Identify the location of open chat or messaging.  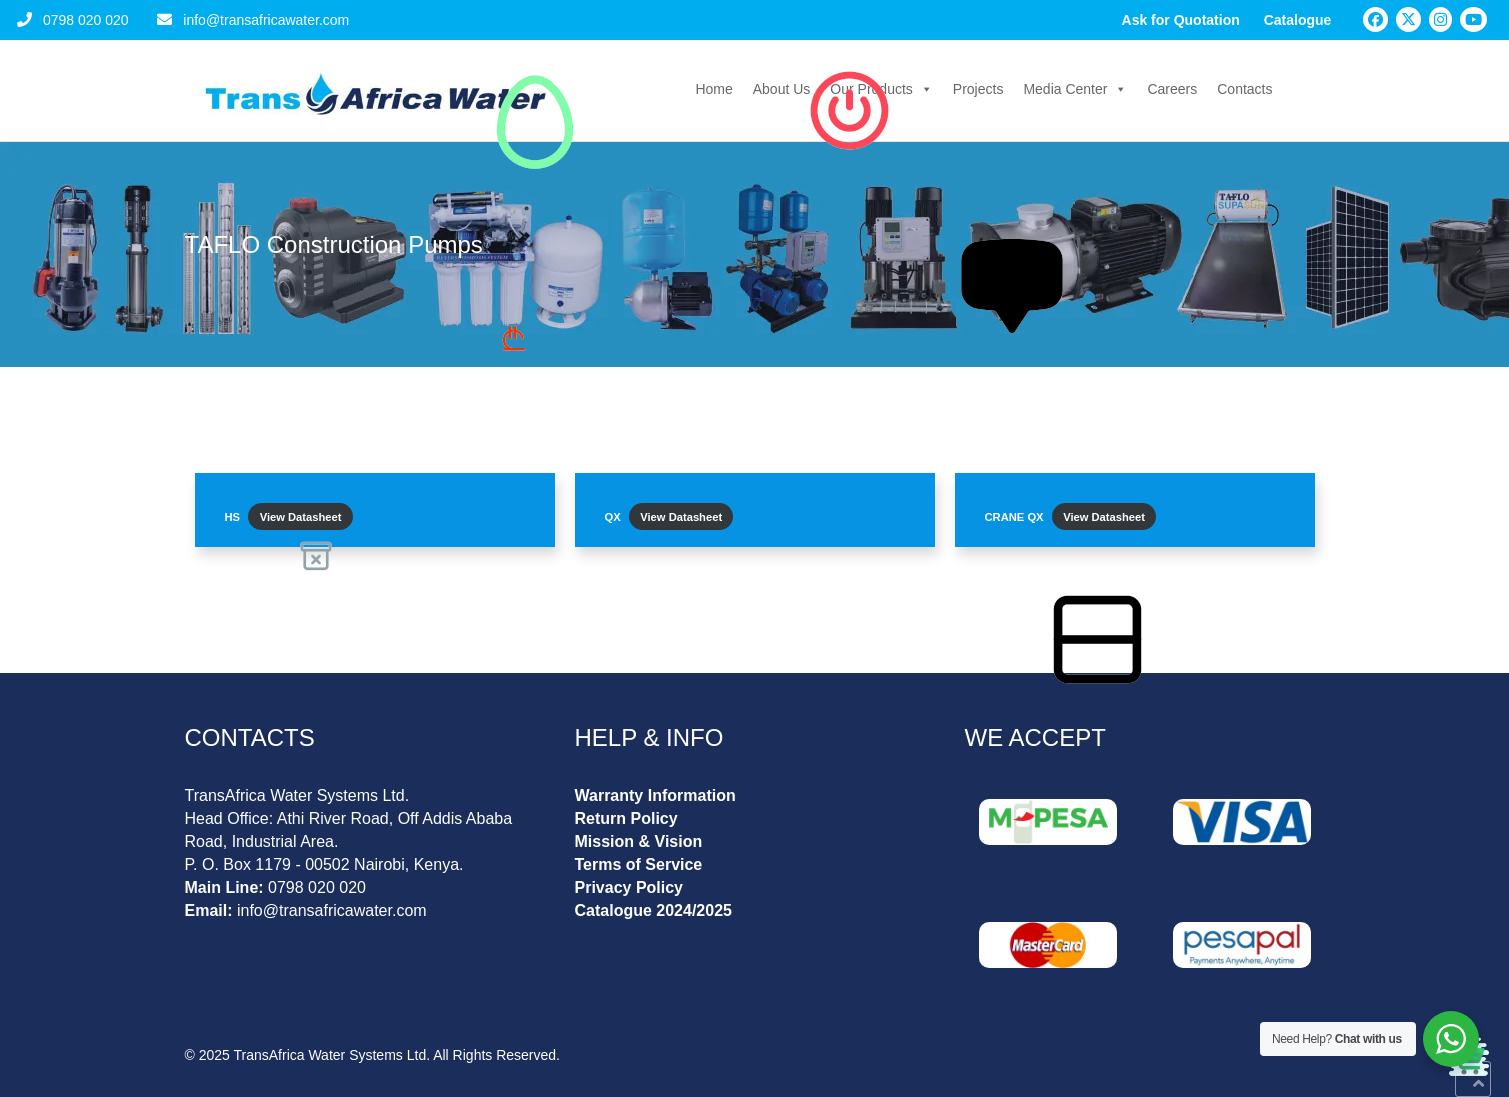
(1012, 286).